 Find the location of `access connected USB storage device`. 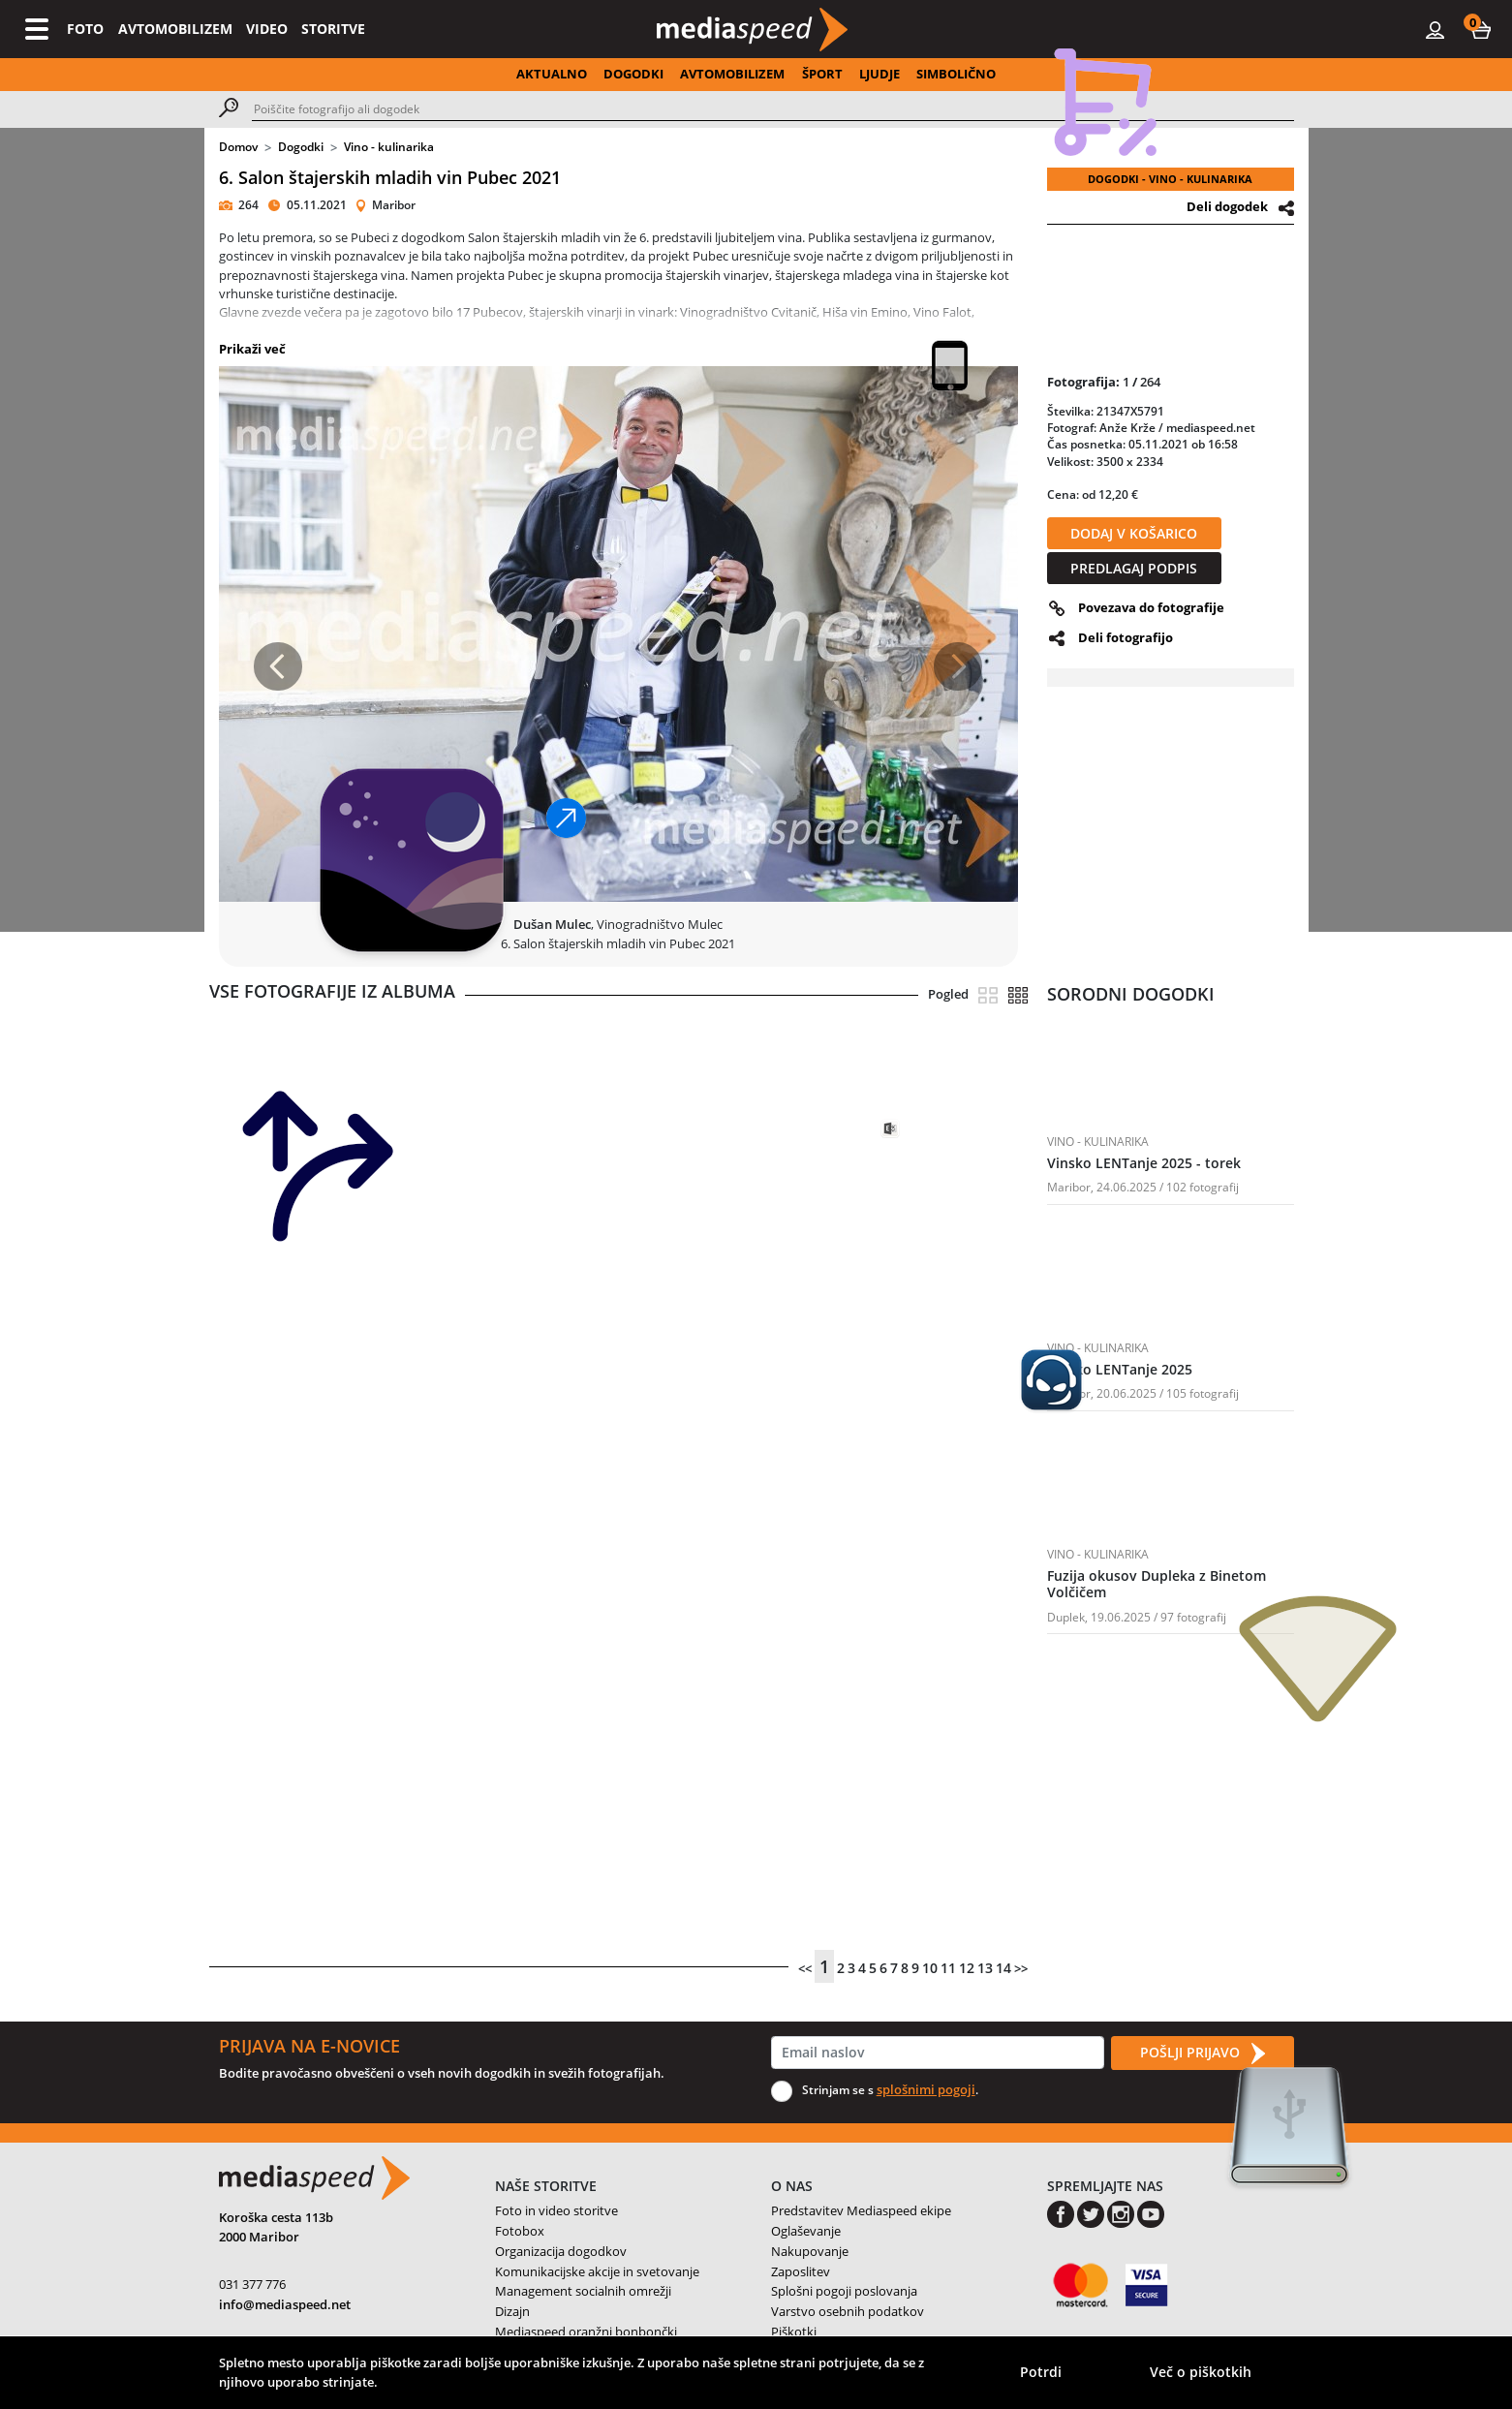

access connected USB storage device is located at coordinates (1289, 2127).